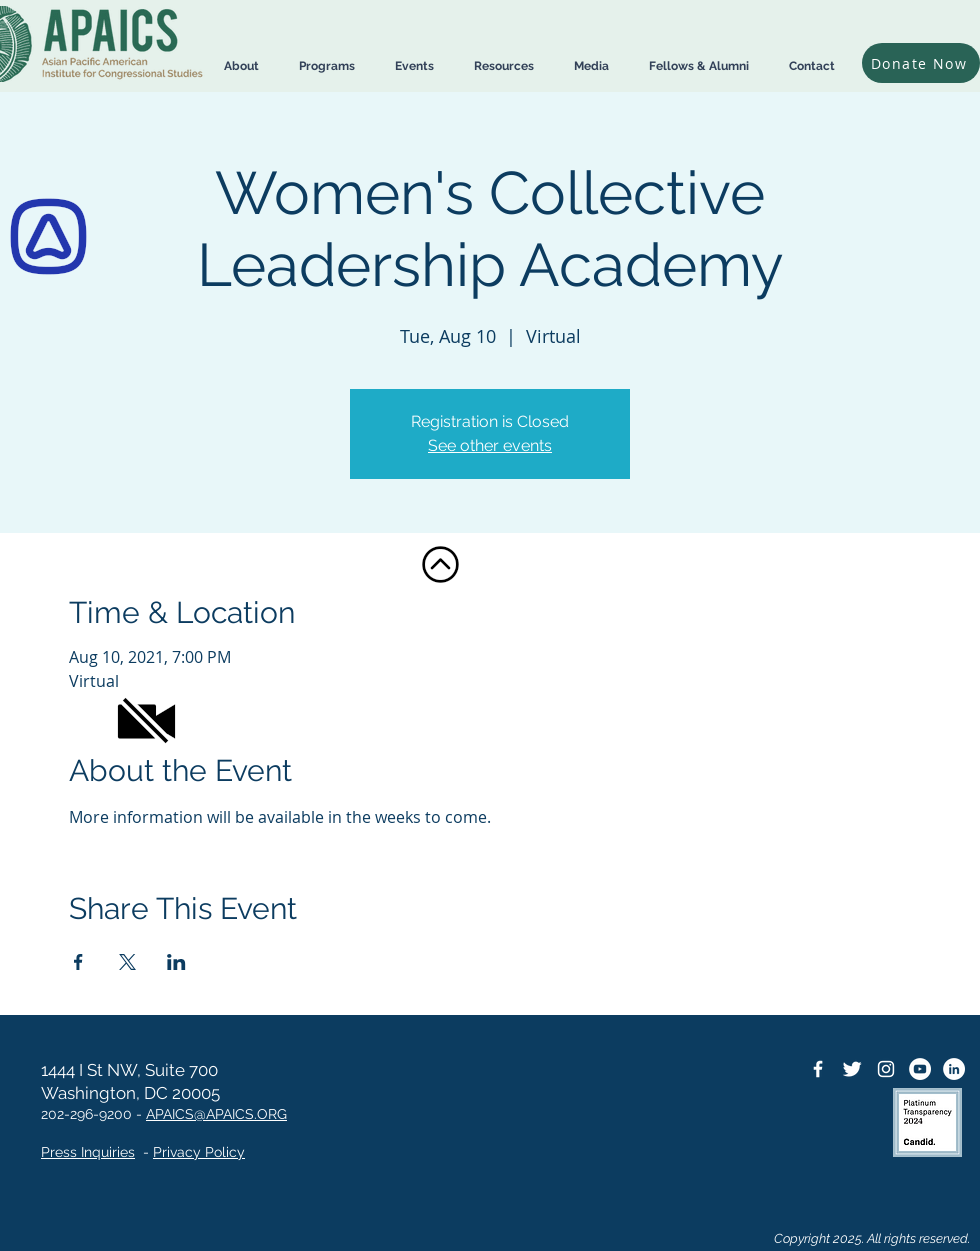 The image size is (980, 1251). Describe the element at coordinates (146, 721) in the screenshot. I see `turn off camera or disable video` at that location.